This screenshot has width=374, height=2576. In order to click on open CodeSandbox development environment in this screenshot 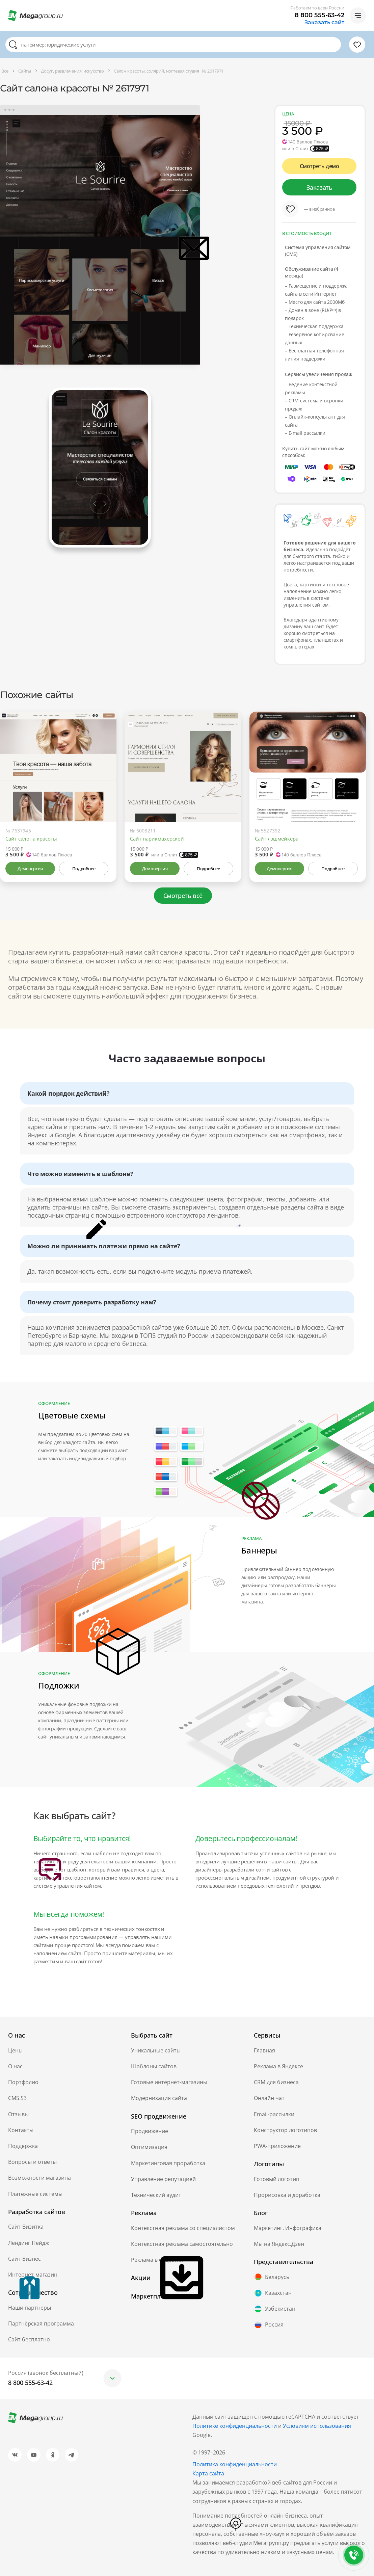, I will do `click(118, 1651)`.